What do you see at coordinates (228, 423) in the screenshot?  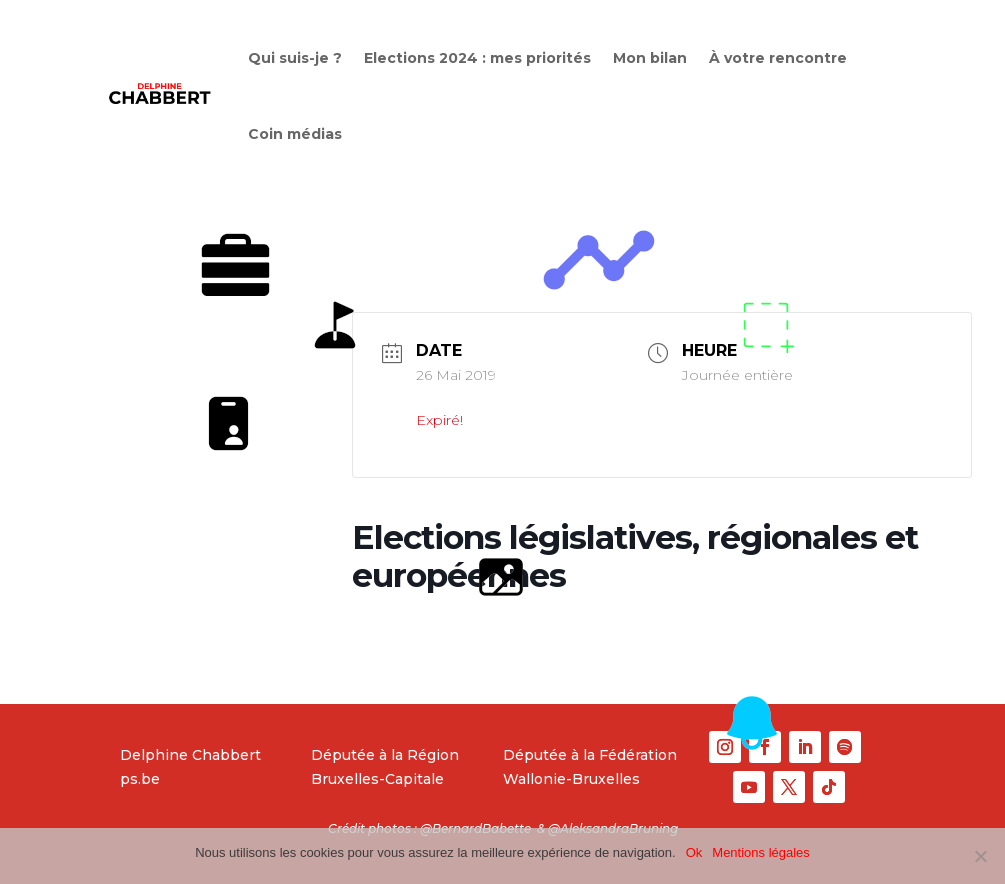 I see `view your profile or ID information` at bounding box center [228, 423].